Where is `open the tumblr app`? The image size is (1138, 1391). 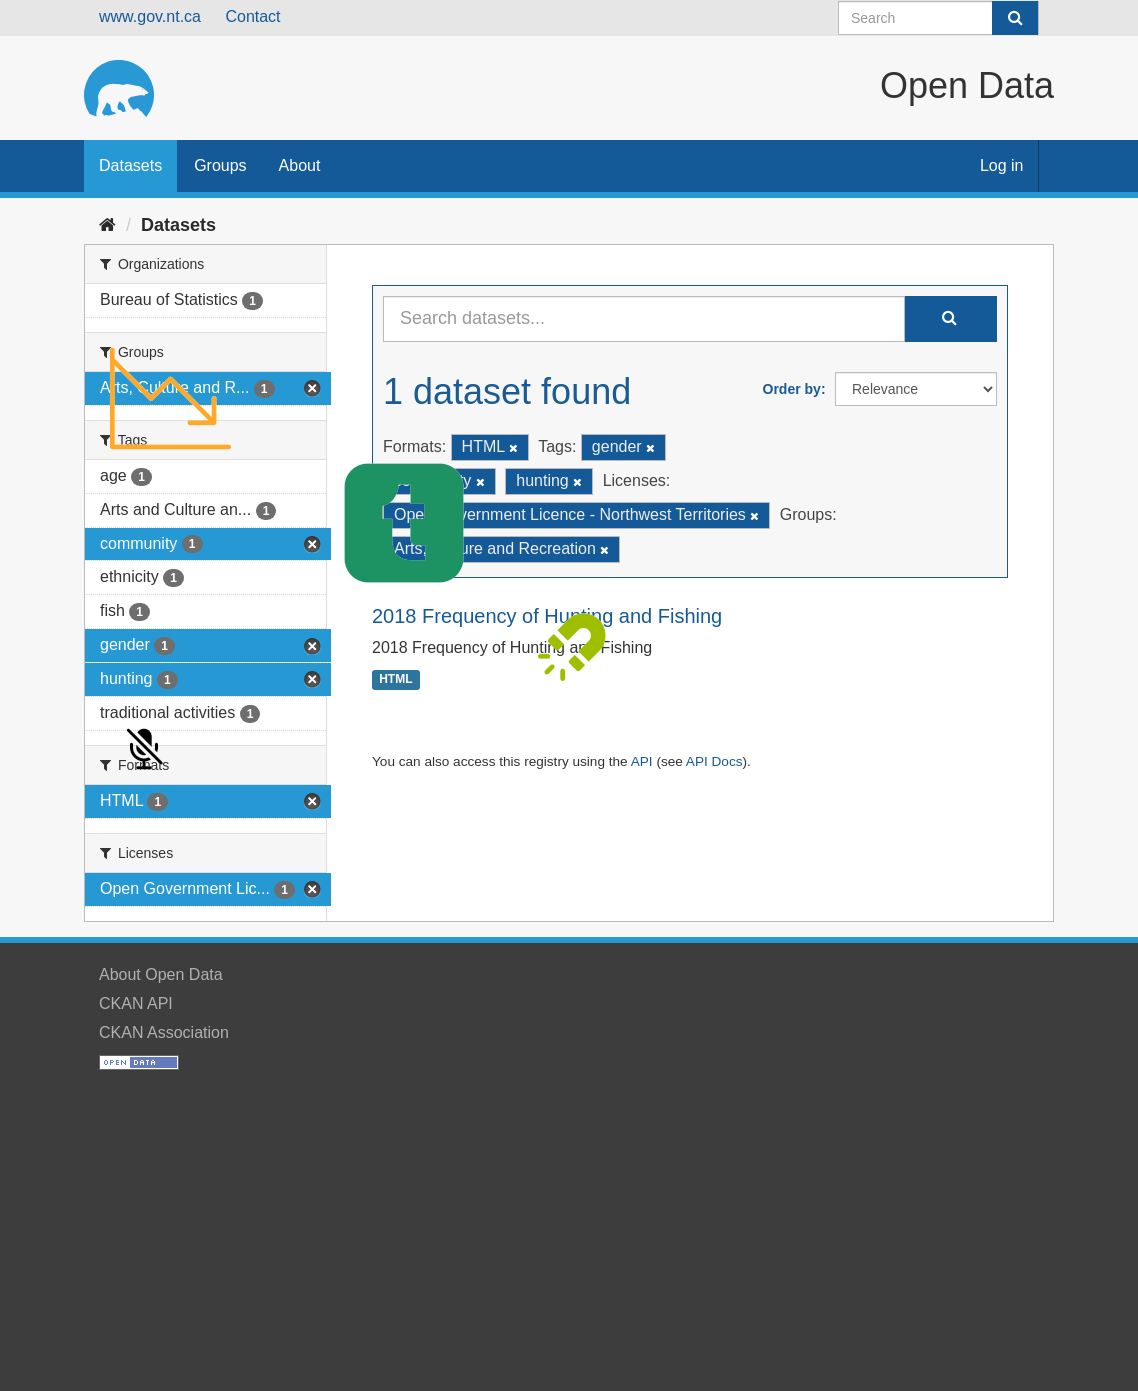 open the tumblr app is located at coordinates (404, 523).